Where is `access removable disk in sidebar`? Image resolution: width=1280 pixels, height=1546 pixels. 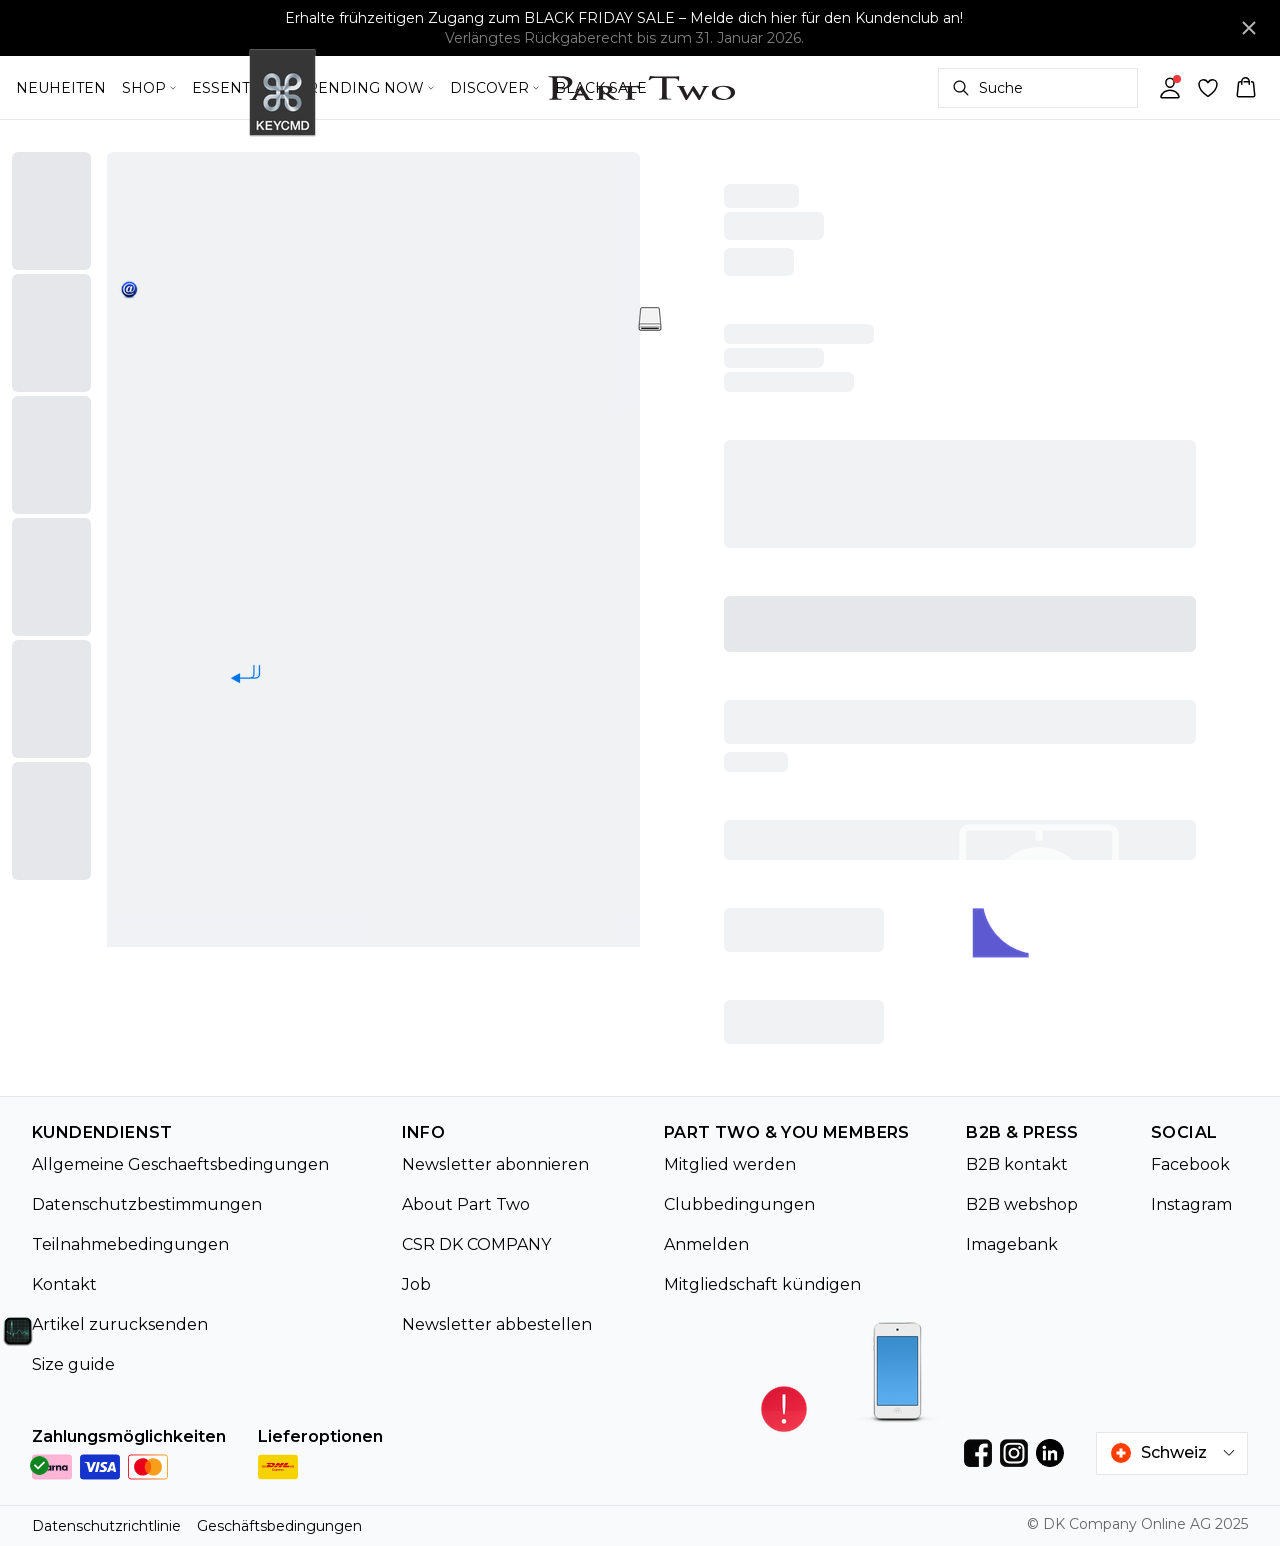
access removable disk in sidebar is located at coordinates (650, 319).